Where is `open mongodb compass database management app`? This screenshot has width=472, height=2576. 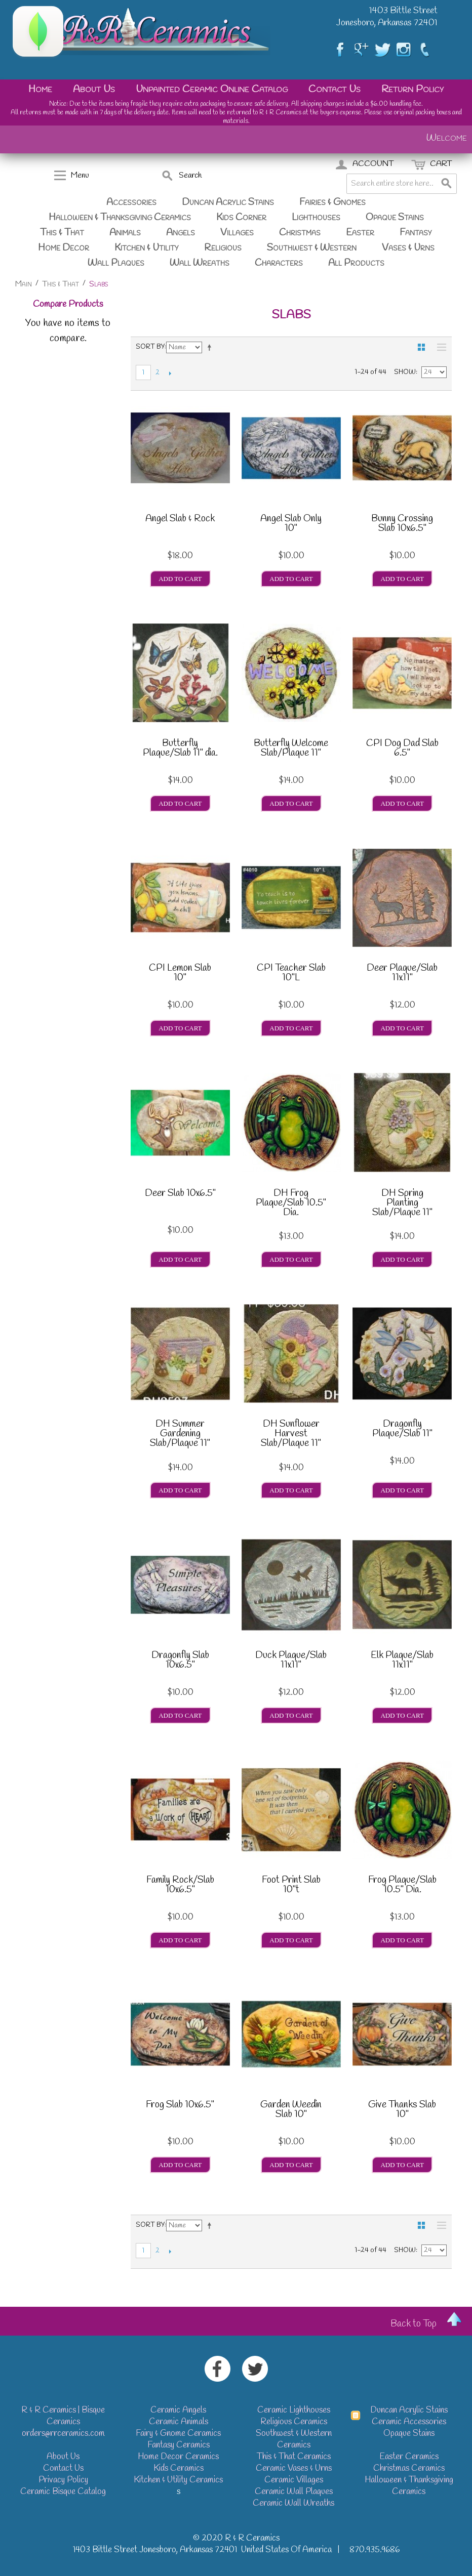 open mongodb compass database management app is located at coordinates (38, 31).